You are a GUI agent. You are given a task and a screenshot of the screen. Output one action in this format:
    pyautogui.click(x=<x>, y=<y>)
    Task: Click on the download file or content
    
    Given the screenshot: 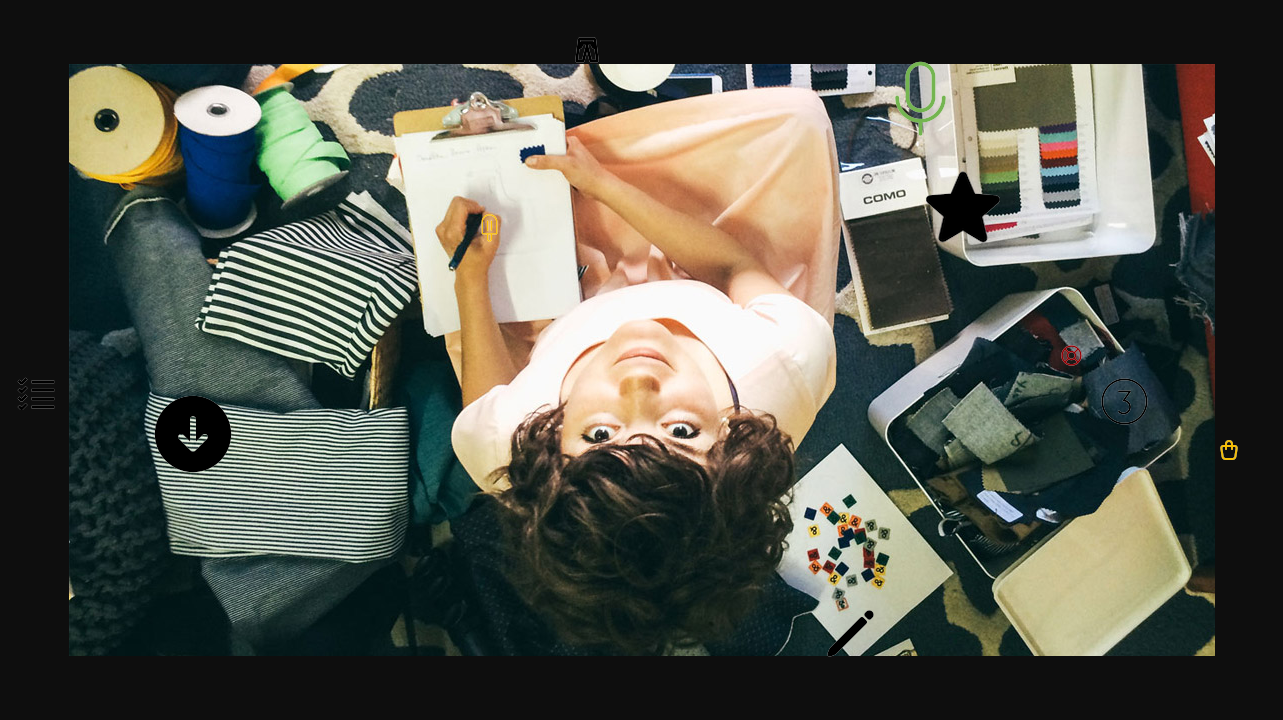 What is the action you would take?
    pyautogui.click(x=193, y=434)
    